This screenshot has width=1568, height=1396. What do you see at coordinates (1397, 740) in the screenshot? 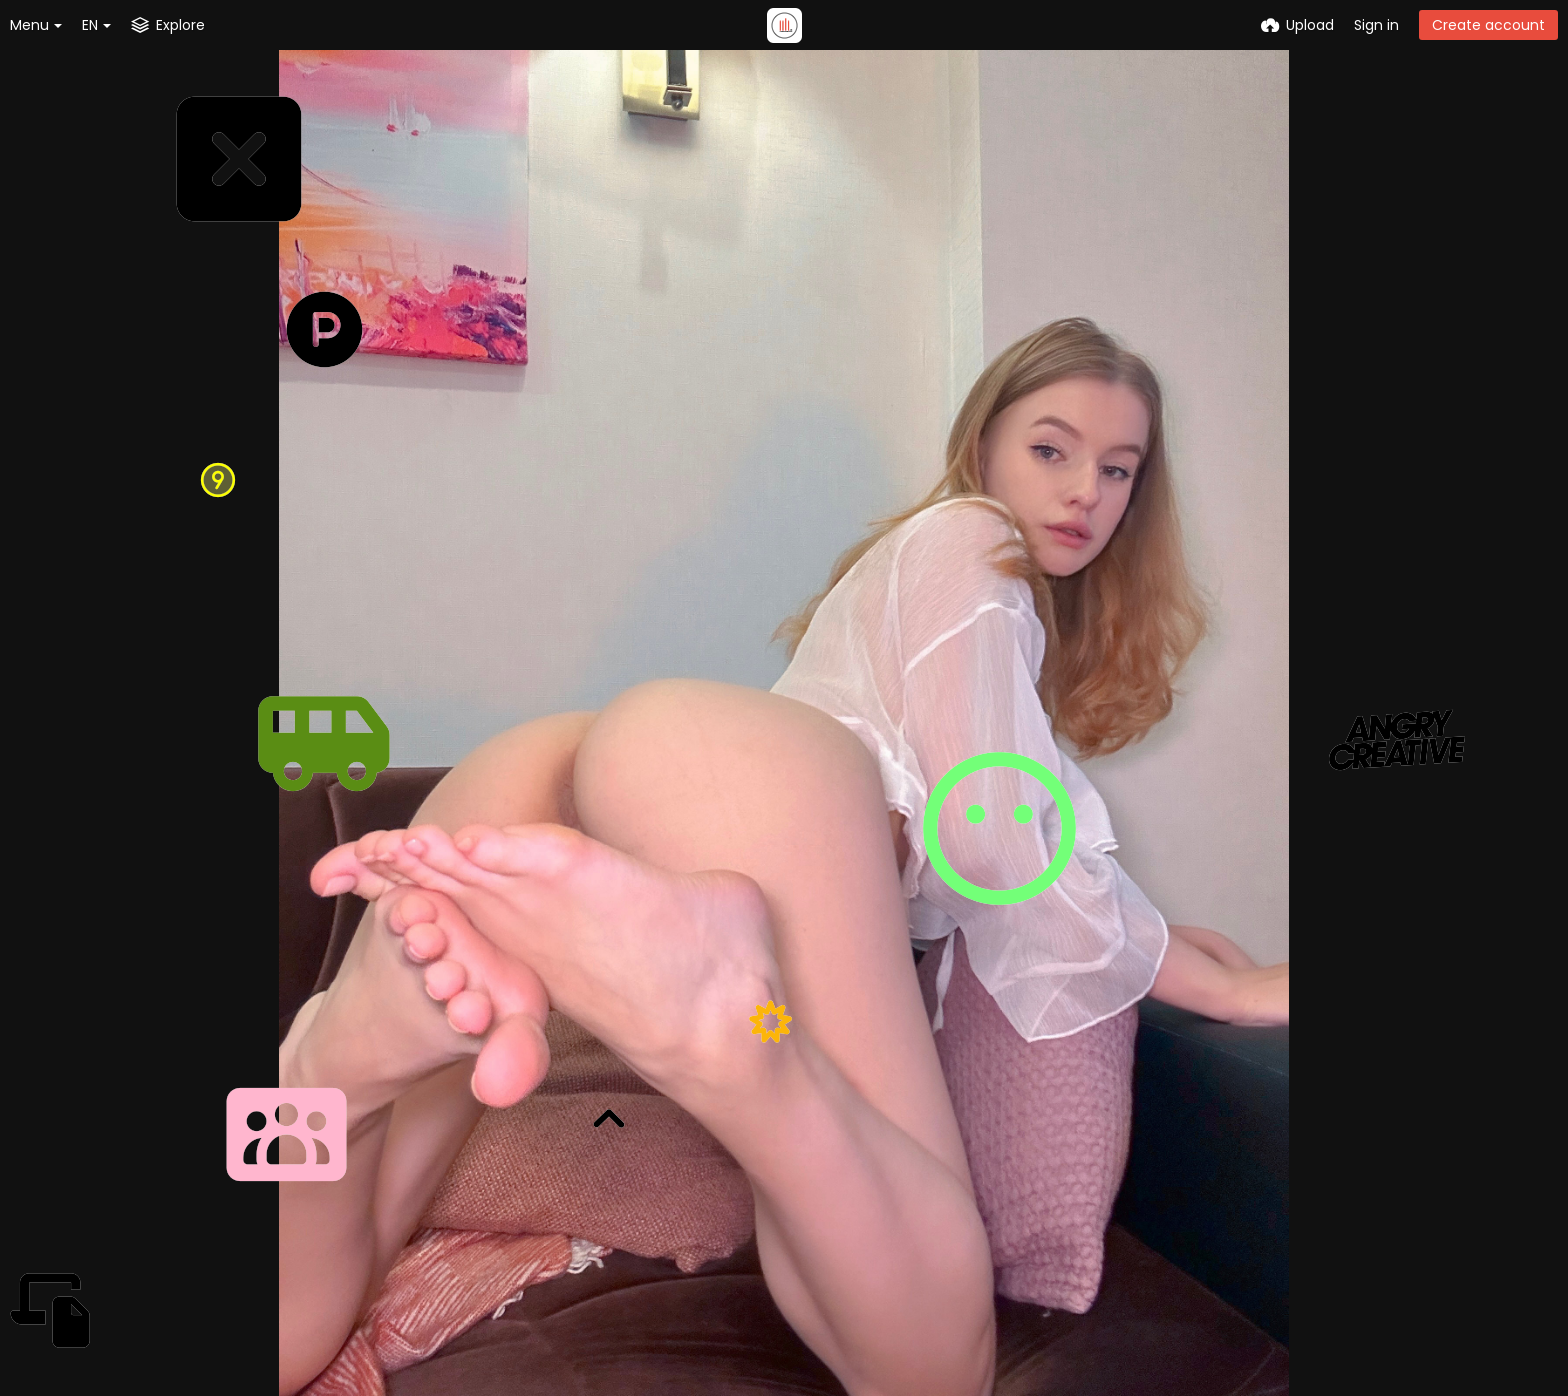
I see `Angry Creative company logo` at bounding box center [1397, 740].